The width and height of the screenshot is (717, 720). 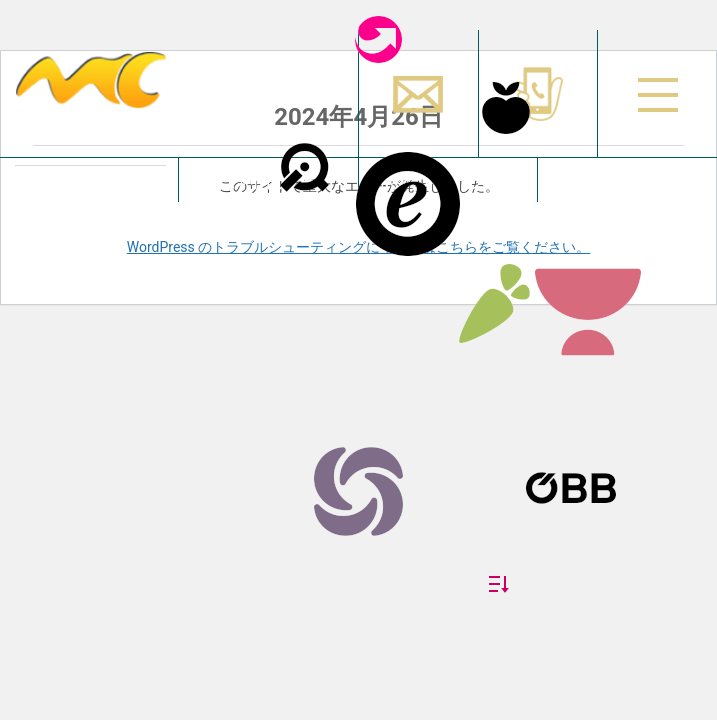 What do you see at coordinates (378, 39) in the screenshot?
I see `visit portableapps.com website` at bounding box center [378, 39].